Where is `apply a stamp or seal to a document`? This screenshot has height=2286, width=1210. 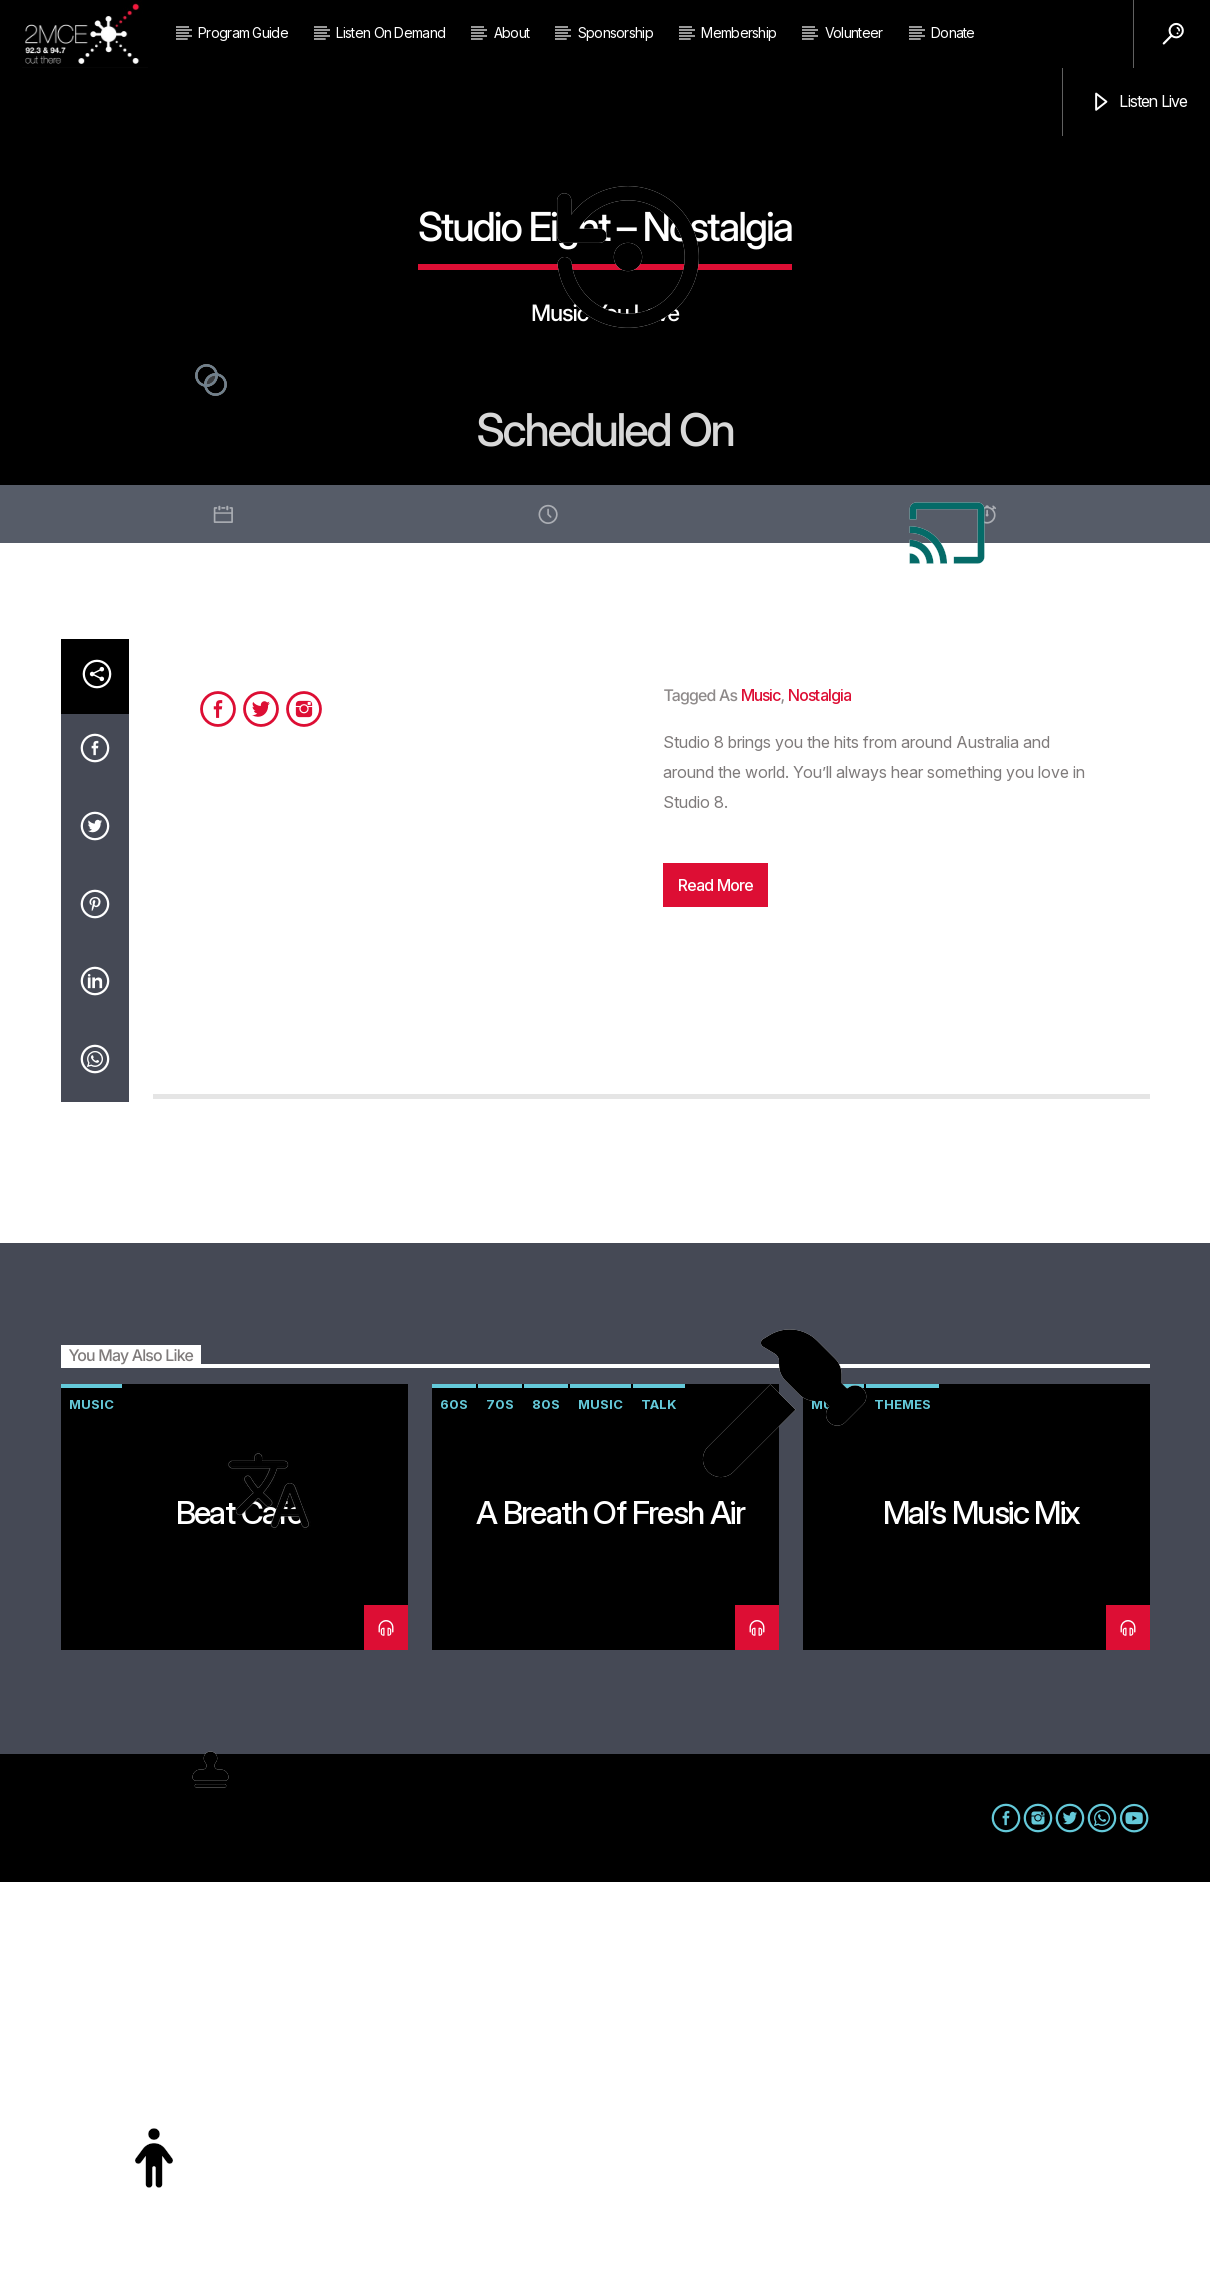
apply a stamp or seal to a document is located at coordinates (210, 1769).